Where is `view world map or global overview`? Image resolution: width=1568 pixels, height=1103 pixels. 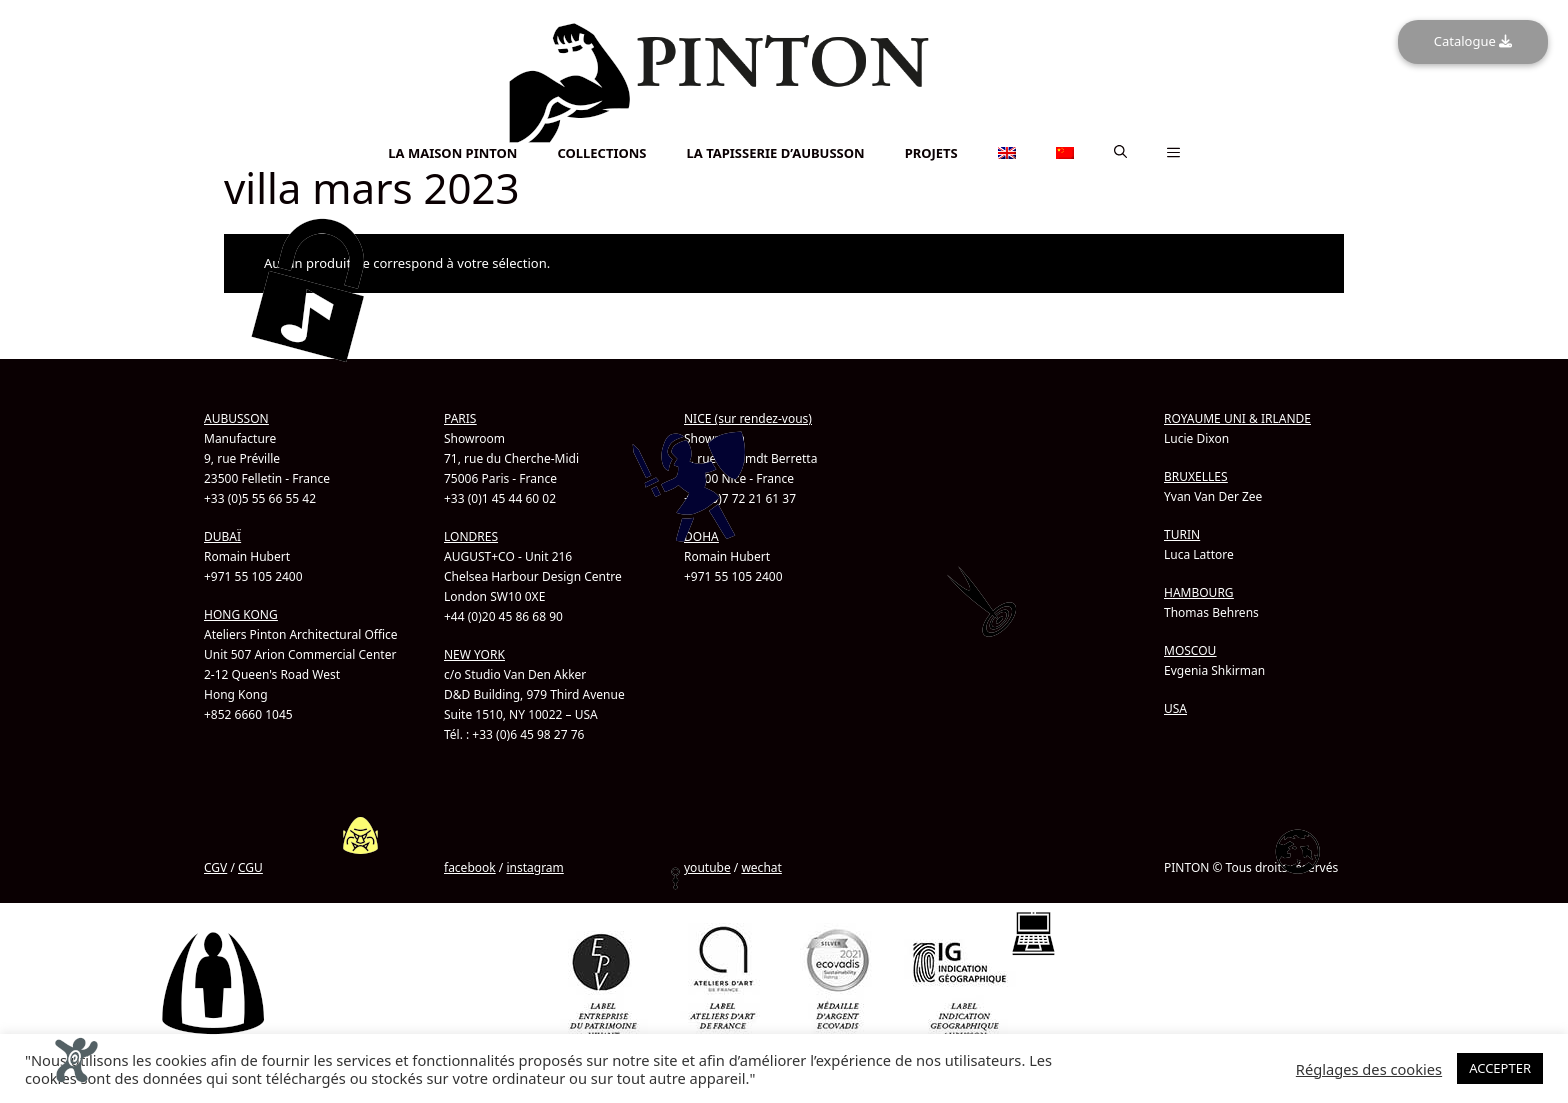 view world map or global overview is located at coordinates (1298, 852).